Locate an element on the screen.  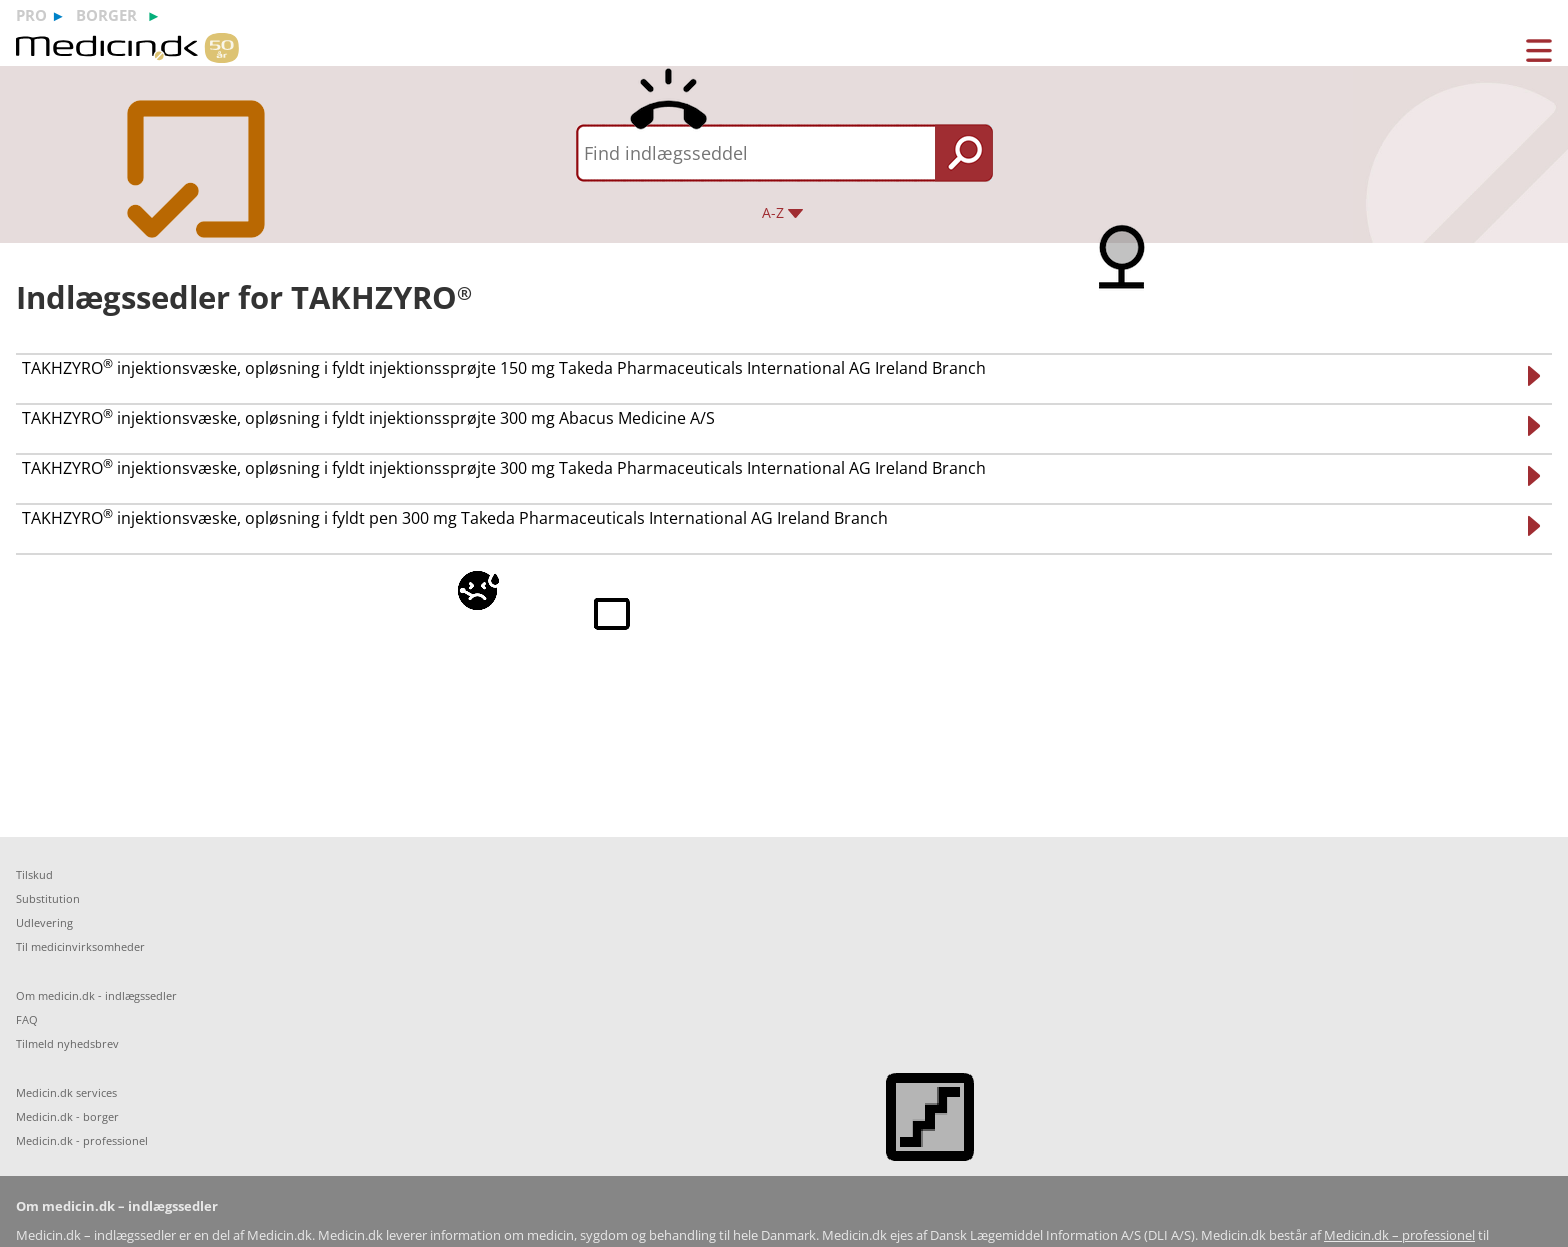
mark task as complete is located at coordinates (196, 169).